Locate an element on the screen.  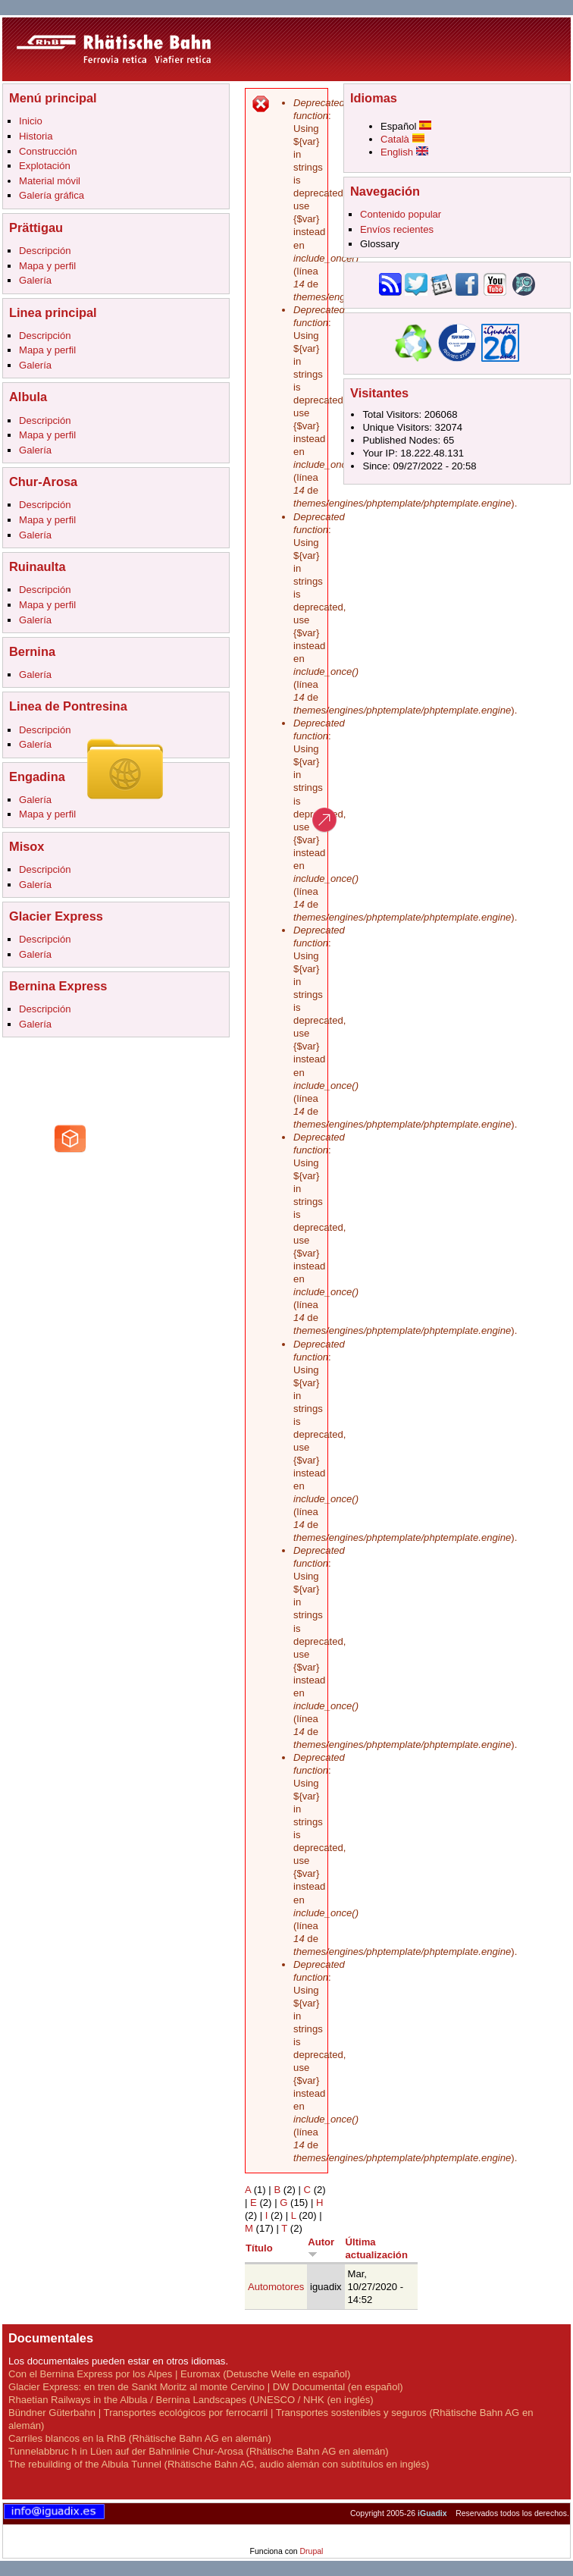
indicates a symbolic link or shortcut to another file is located at coordinates (324, 820).